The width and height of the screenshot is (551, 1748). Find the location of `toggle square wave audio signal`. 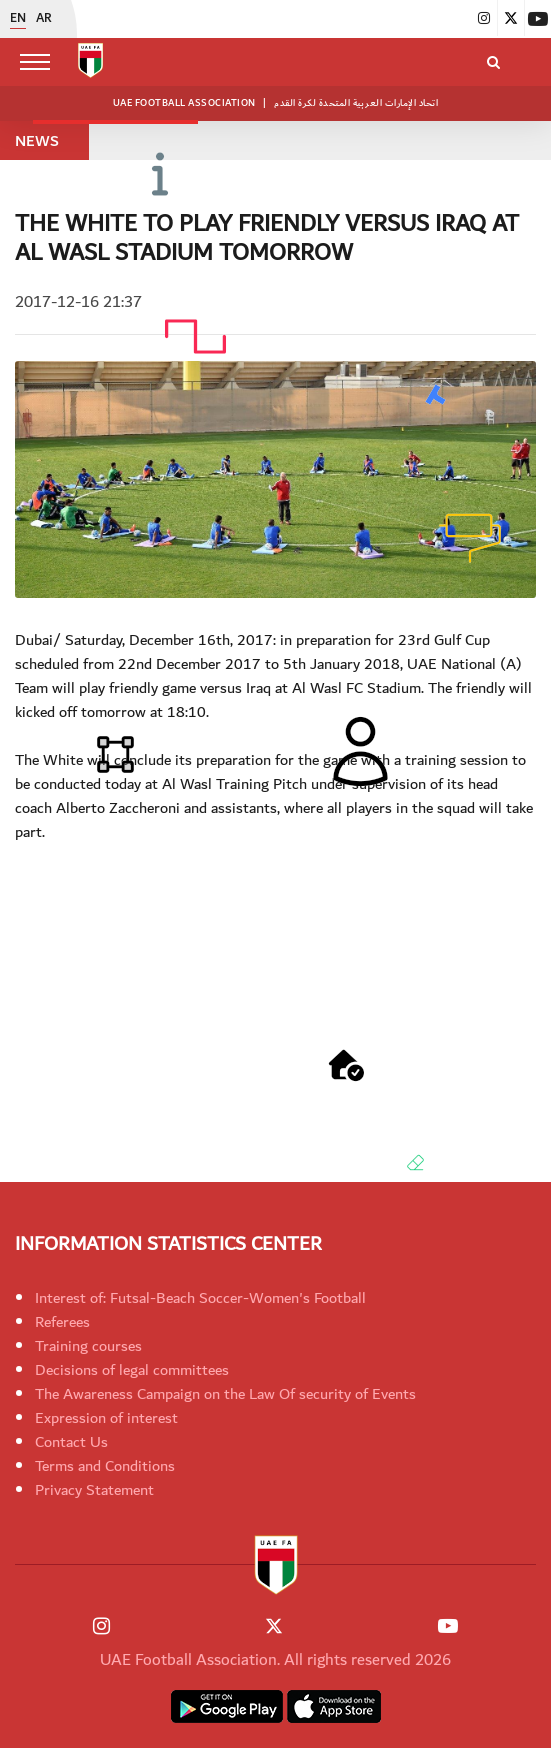

toggle square wave audio signal is located at coordinates (195, 336).